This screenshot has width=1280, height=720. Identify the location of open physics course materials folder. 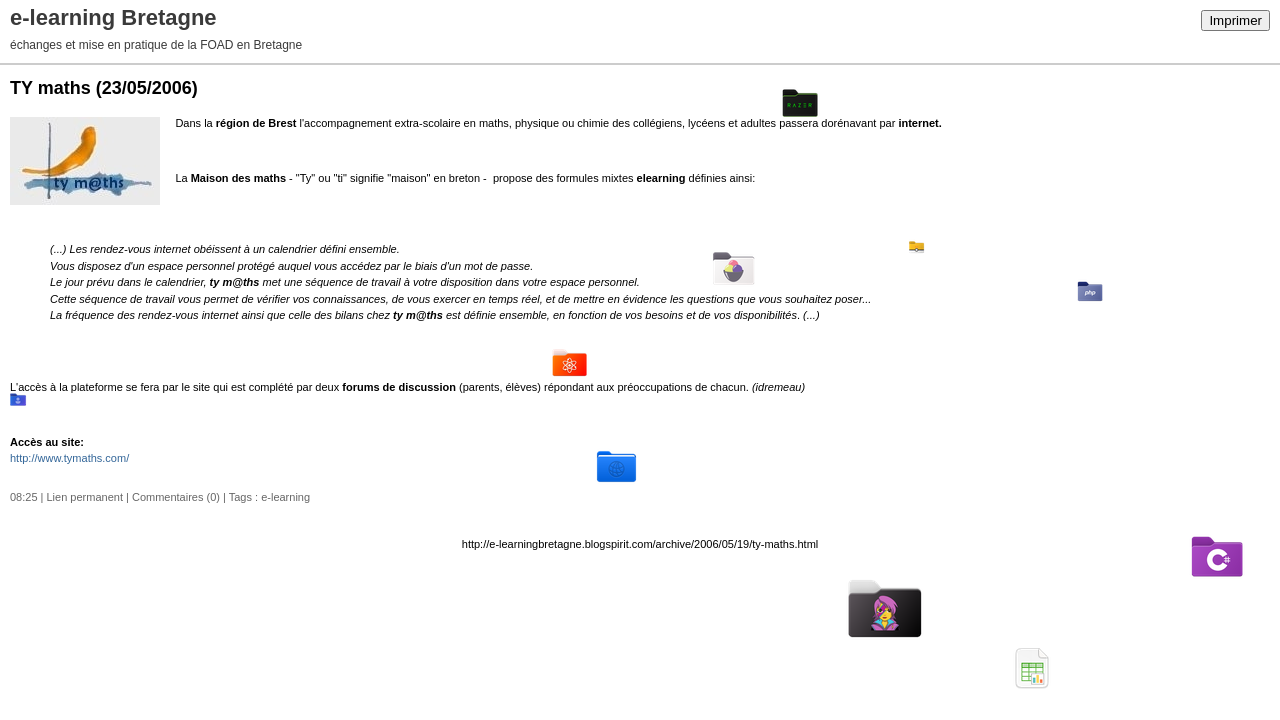
(569, 363).